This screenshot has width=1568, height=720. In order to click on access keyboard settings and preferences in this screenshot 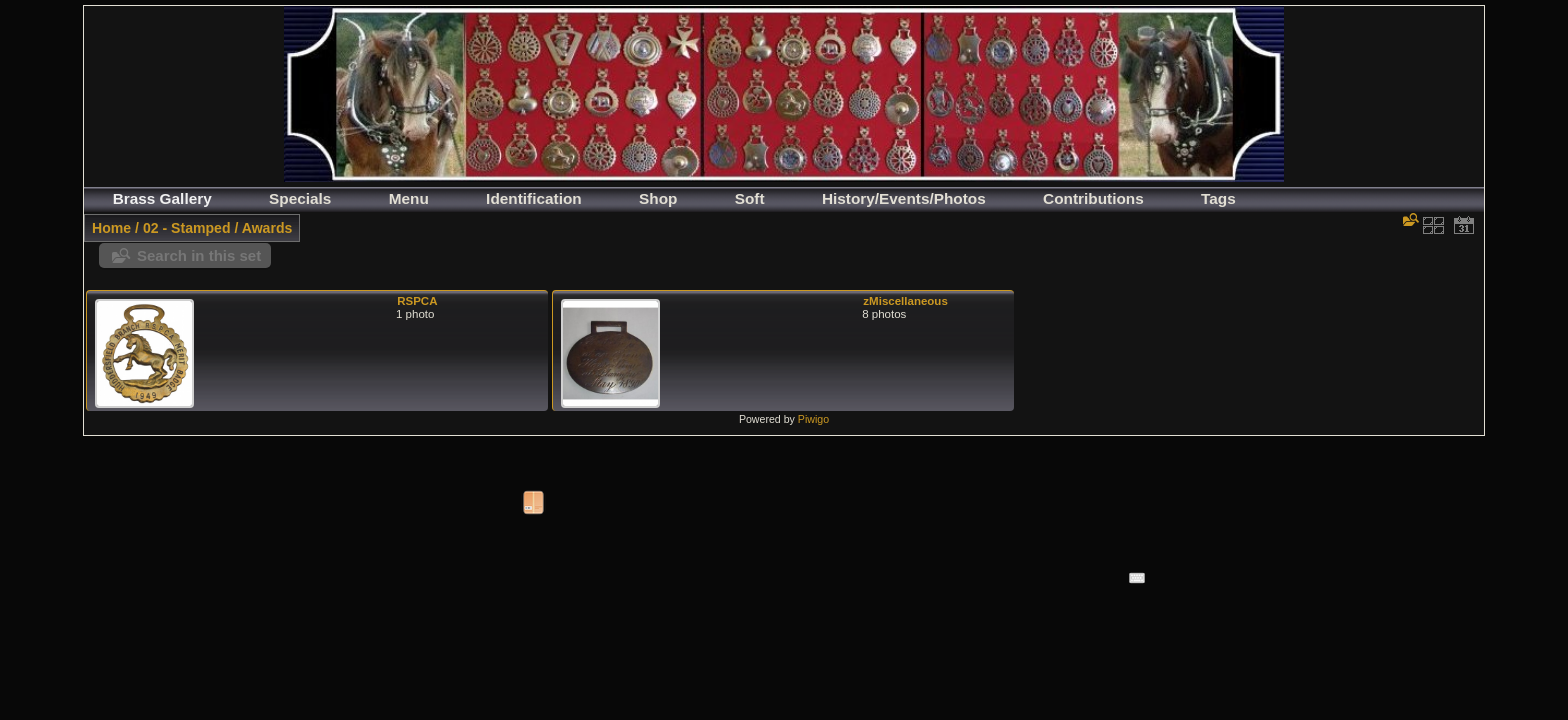, I will do `click(1137, 578)`.